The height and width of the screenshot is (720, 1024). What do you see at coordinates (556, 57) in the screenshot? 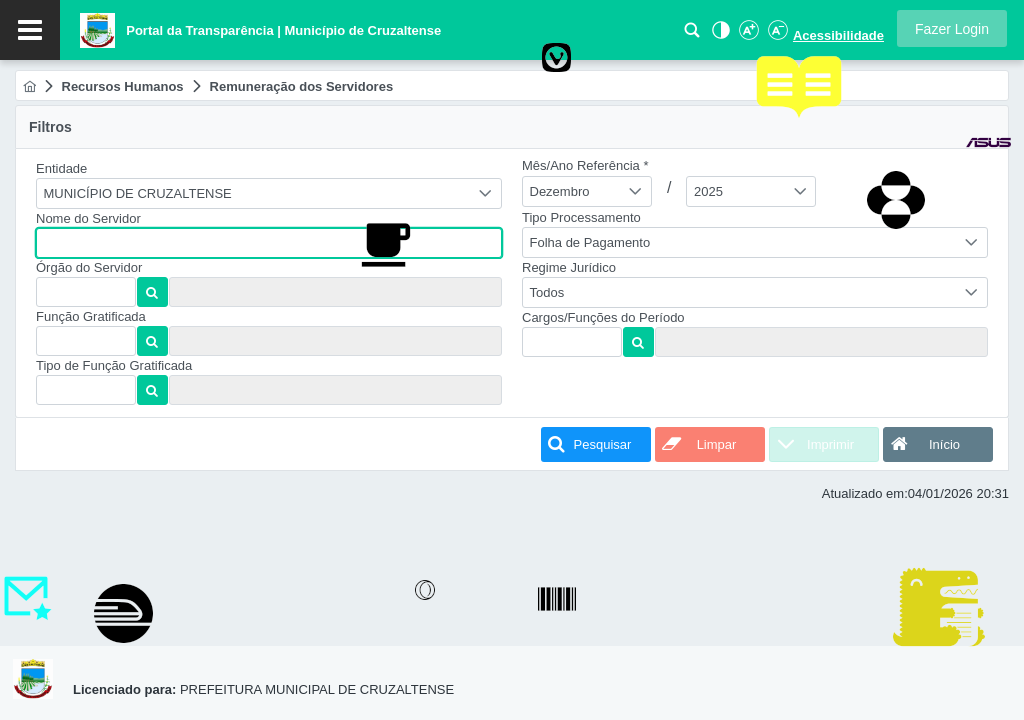
I see `open vivaldi browser` at bounding box center [556, 57].